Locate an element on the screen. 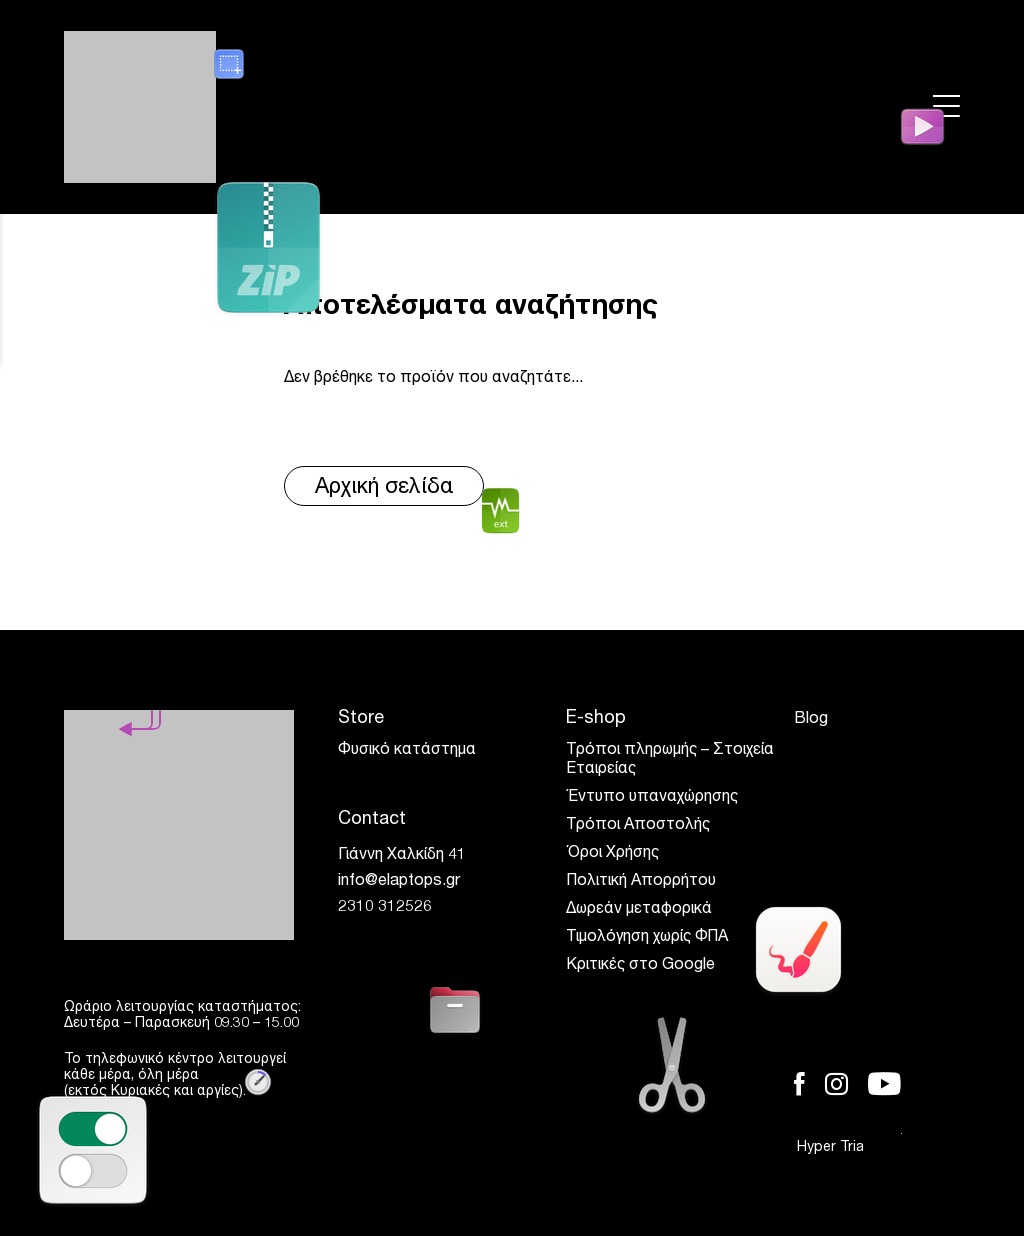 The image size is (1024, 1236). open desktop preferences or settings is located at coordinates (93, 1150).